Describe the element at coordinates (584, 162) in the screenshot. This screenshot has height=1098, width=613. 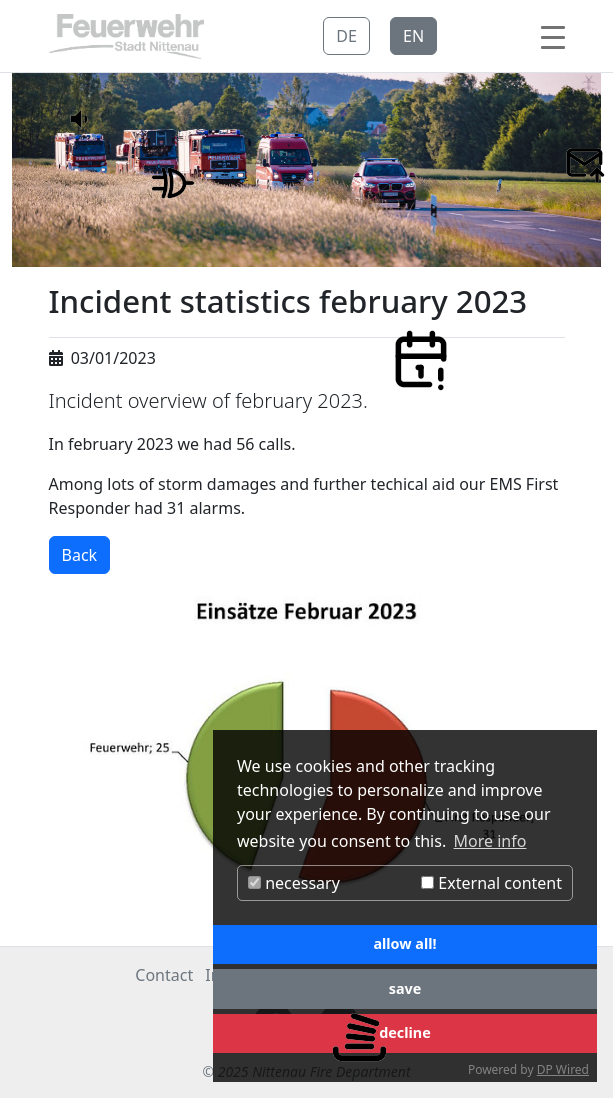
I see `upload or send an email` at that location.